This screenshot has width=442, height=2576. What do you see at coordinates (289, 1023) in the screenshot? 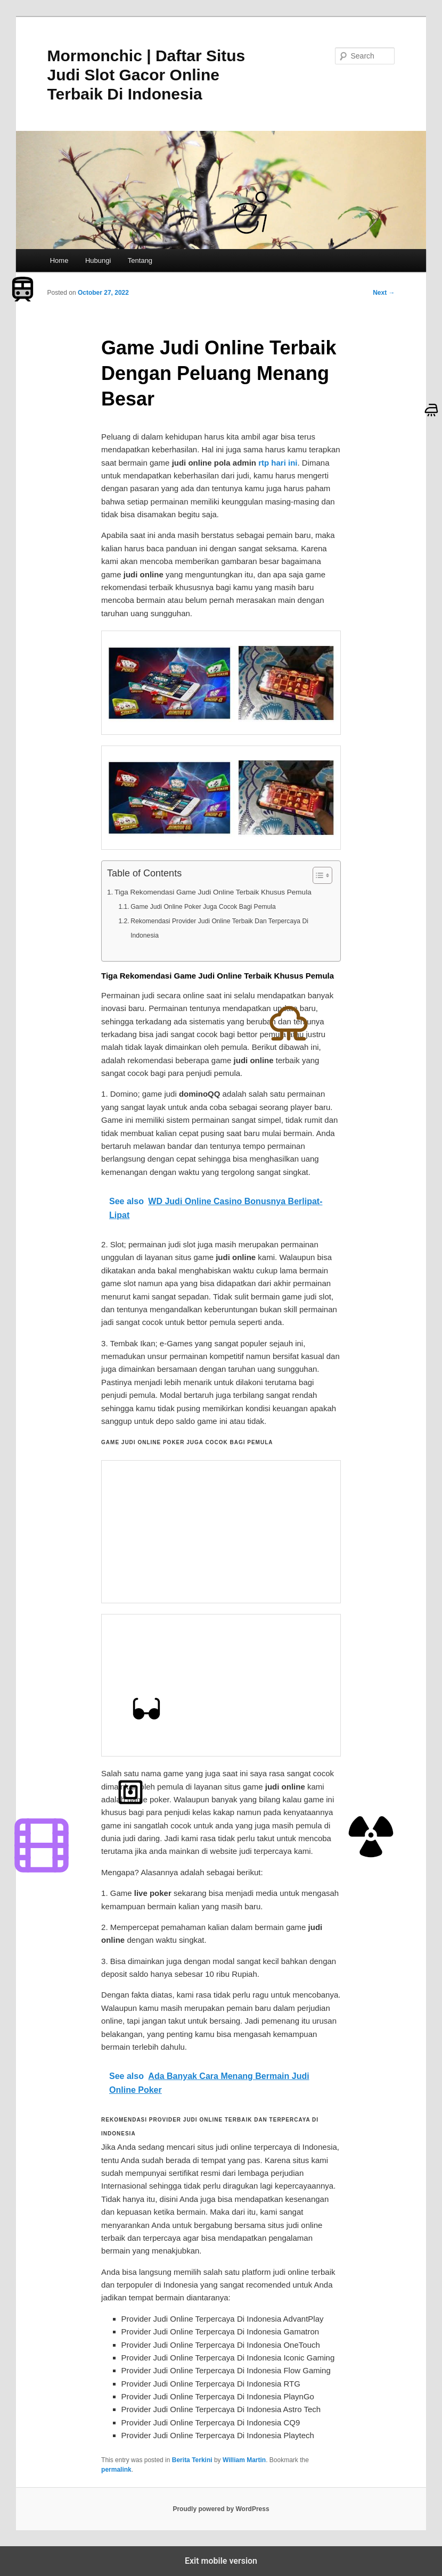
I see `access cloud computing services` at bounding box center [289, 1023].